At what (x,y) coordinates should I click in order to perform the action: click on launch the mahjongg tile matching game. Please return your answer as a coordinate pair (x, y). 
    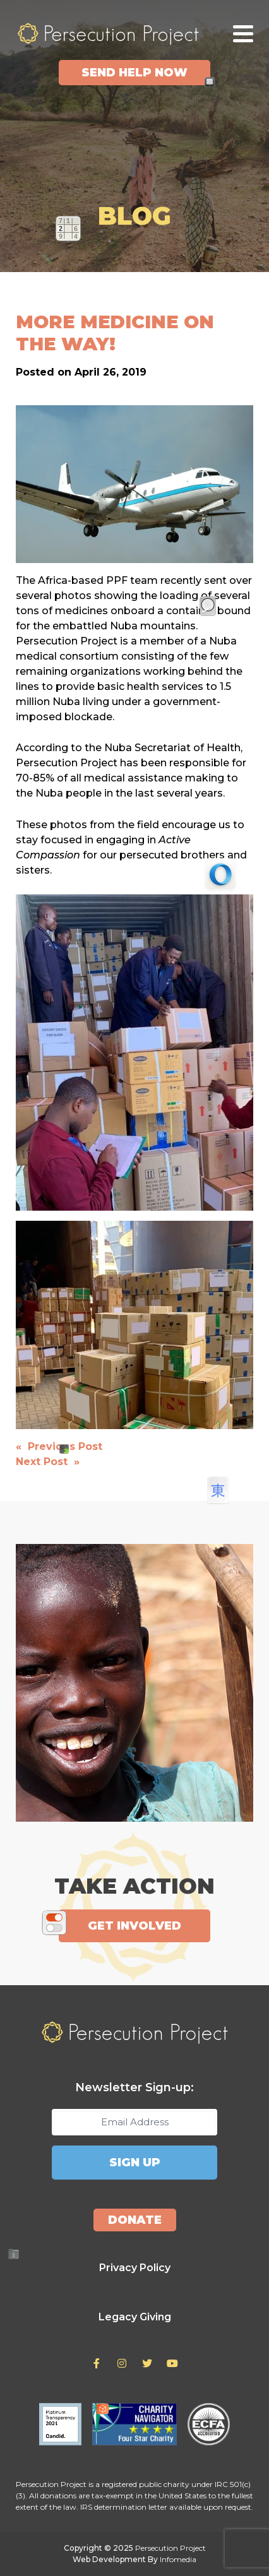
    Looking at the image, I should click on (218, 1490).